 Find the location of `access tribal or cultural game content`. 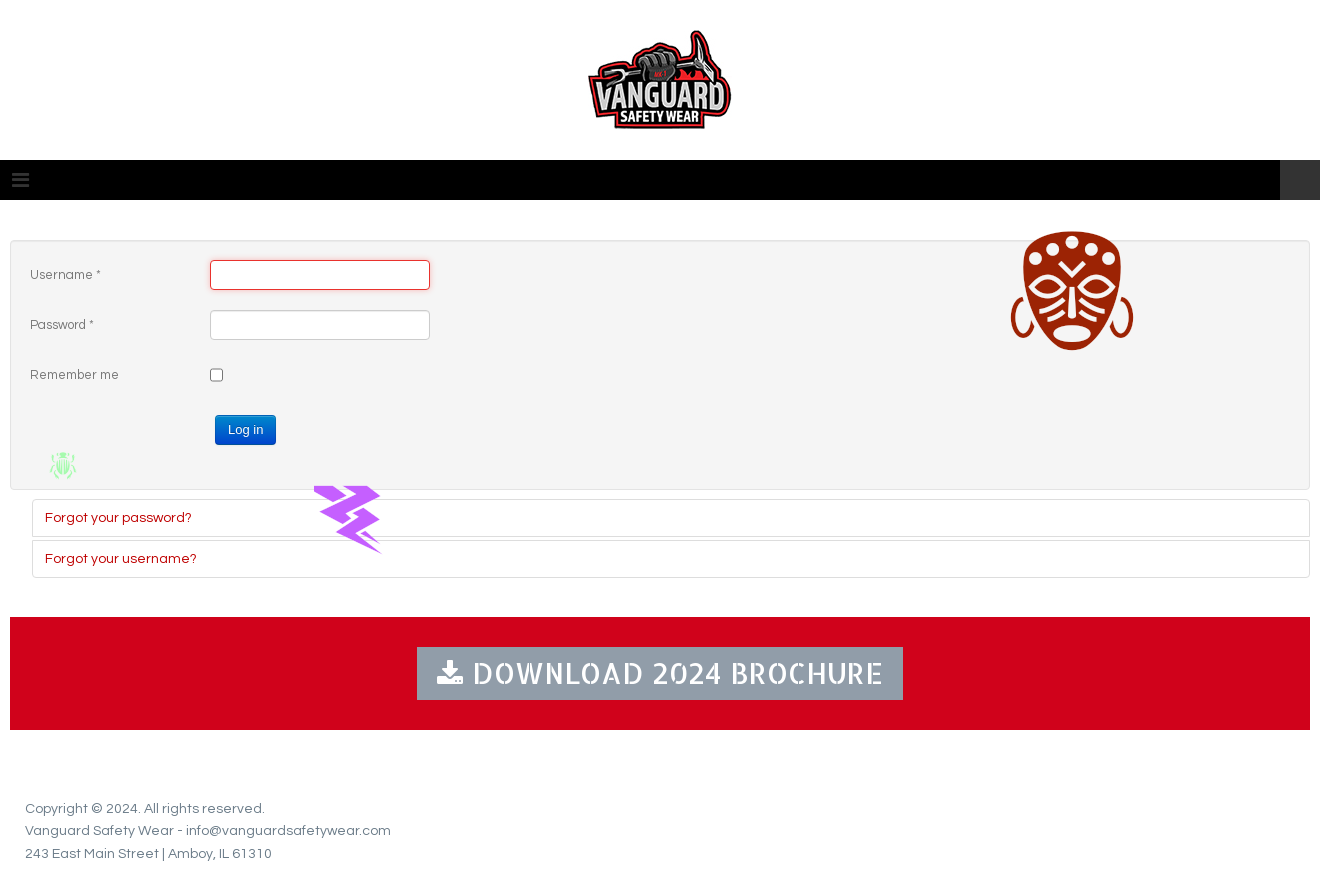

access tribal or cultural game content is located at coordinates (1072, 291).